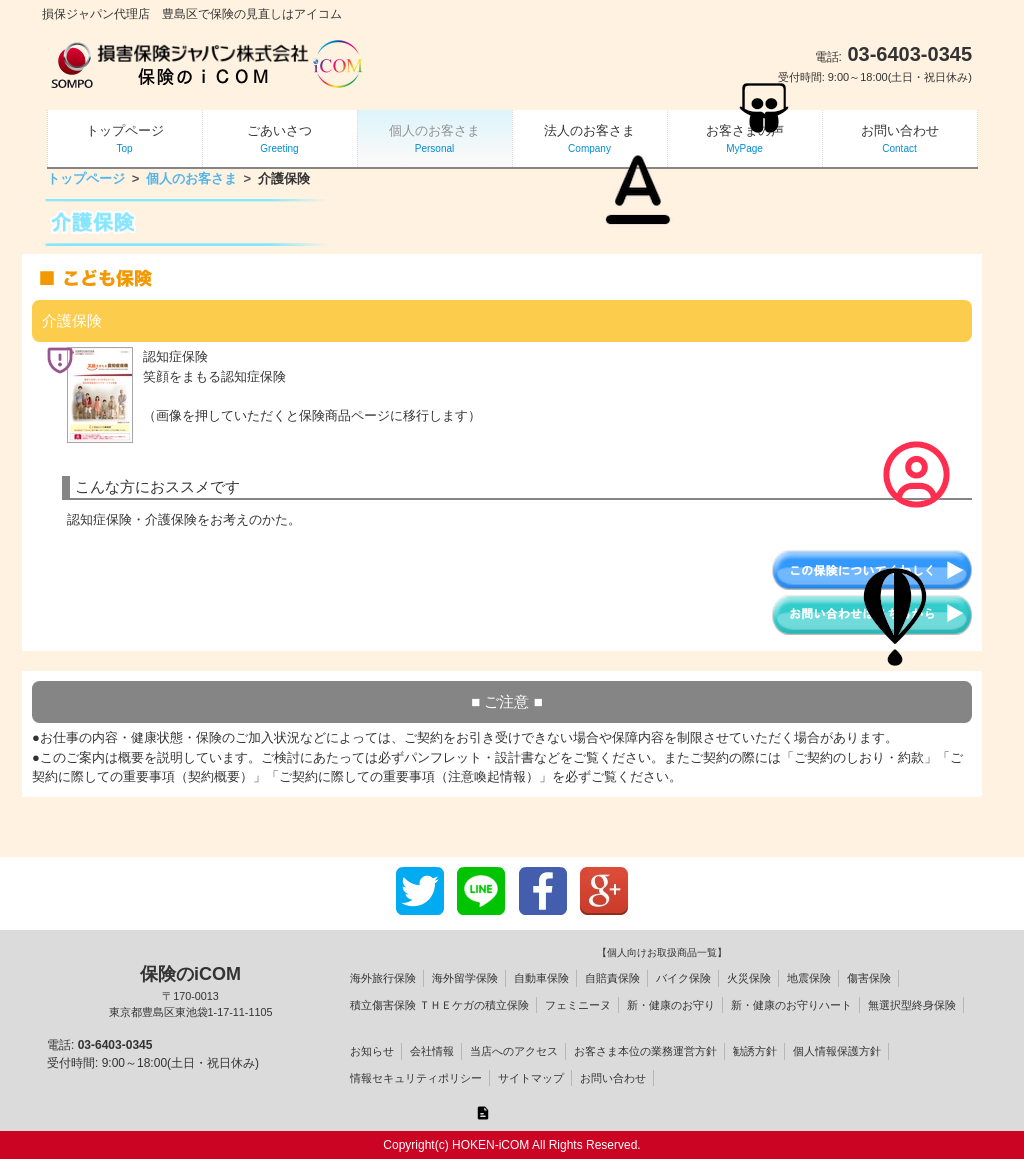 Image resolution: width=1024 pixels, height=1159 pixels. I want to click on security warning or alert detected, so click(60, 359).